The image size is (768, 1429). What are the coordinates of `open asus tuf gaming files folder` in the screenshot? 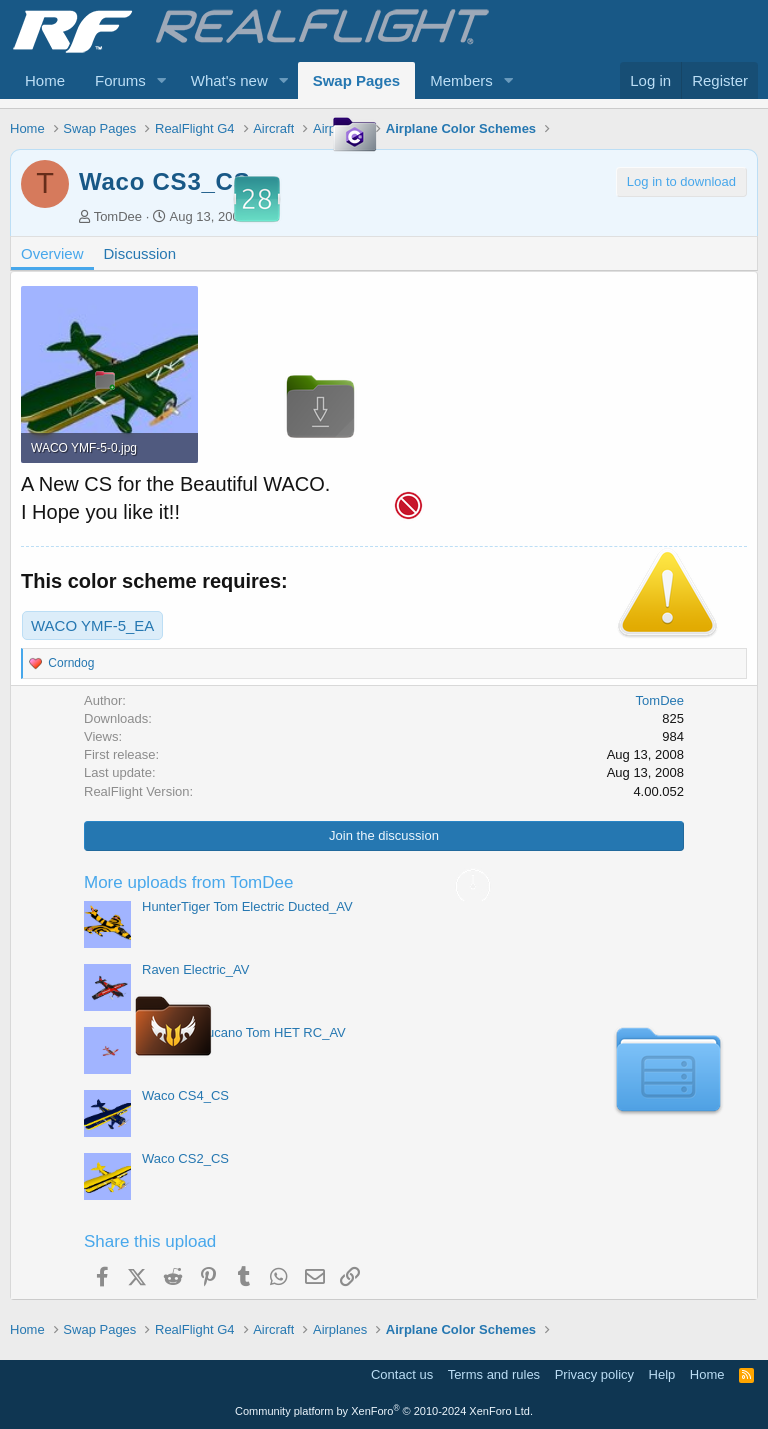 It's located at (173, 1028).